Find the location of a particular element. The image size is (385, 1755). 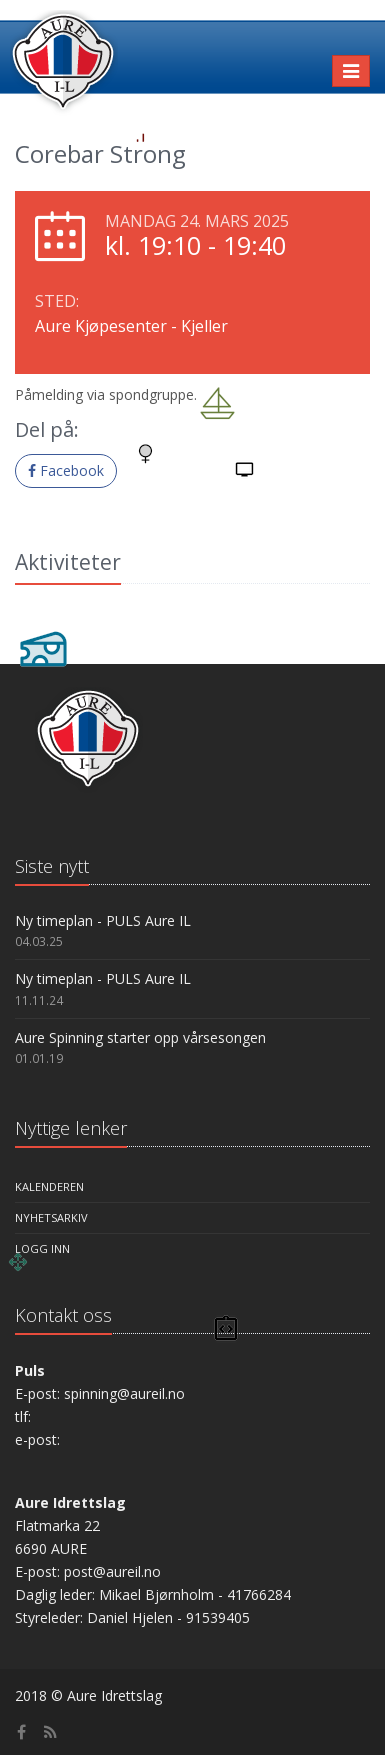

expand to fullscreen mode is located at coordinates (18, 1262).